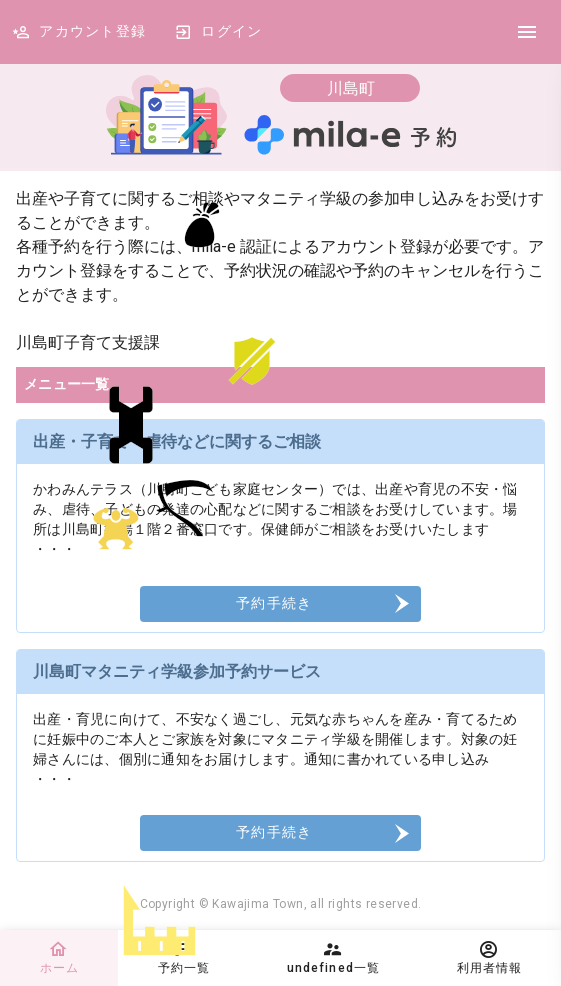 The width and height of the screenshot is (561, 986). Describe the element at coordinates (252, 361) in the screenshot. I see `protection or security features are disabled` at that location.